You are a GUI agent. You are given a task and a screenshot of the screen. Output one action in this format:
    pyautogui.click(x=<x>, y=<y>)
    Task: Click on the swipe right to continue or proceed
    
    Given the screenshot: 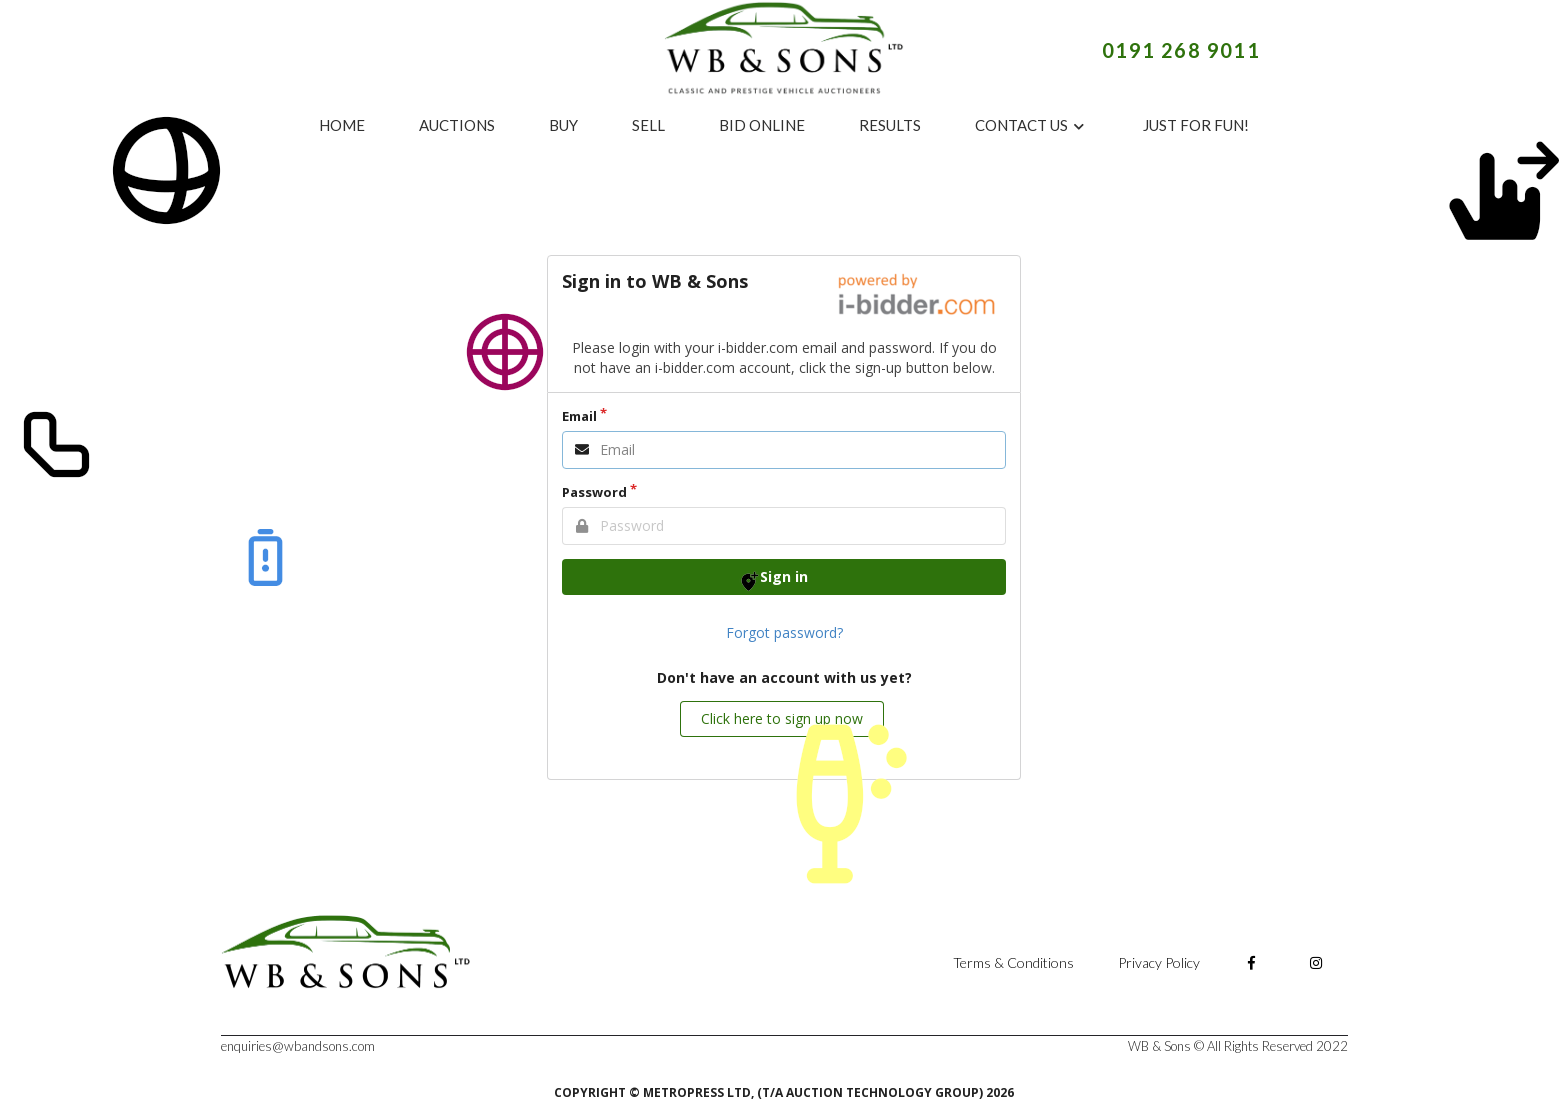 What is the action you would take?
    pyautogui.click(x=1498, y=194)
    